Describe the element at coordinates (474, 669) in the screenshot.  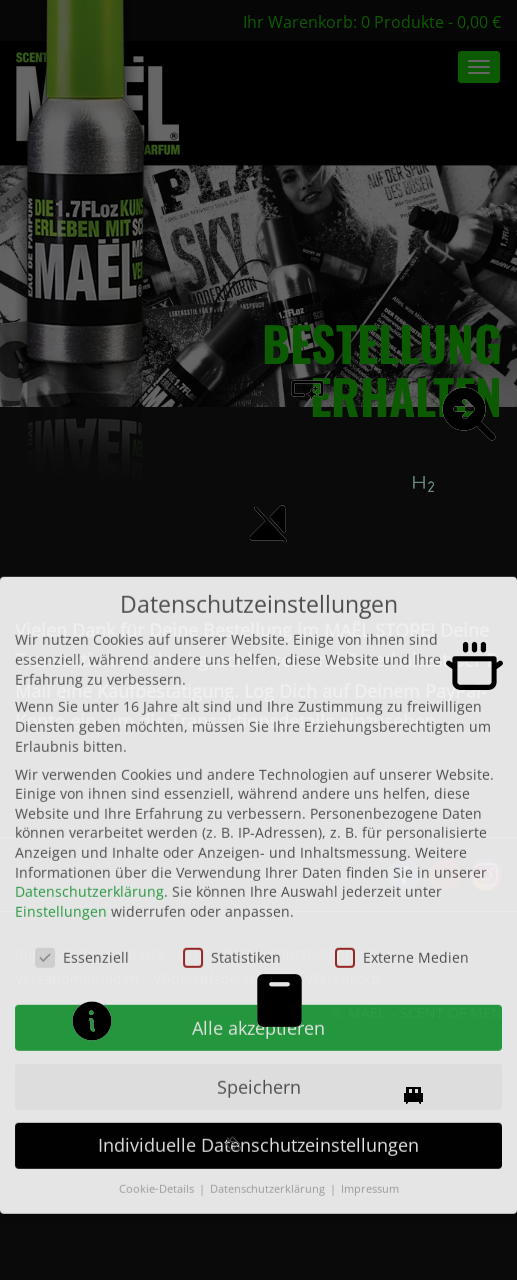
I see `access recipes or cooking features` at that location.